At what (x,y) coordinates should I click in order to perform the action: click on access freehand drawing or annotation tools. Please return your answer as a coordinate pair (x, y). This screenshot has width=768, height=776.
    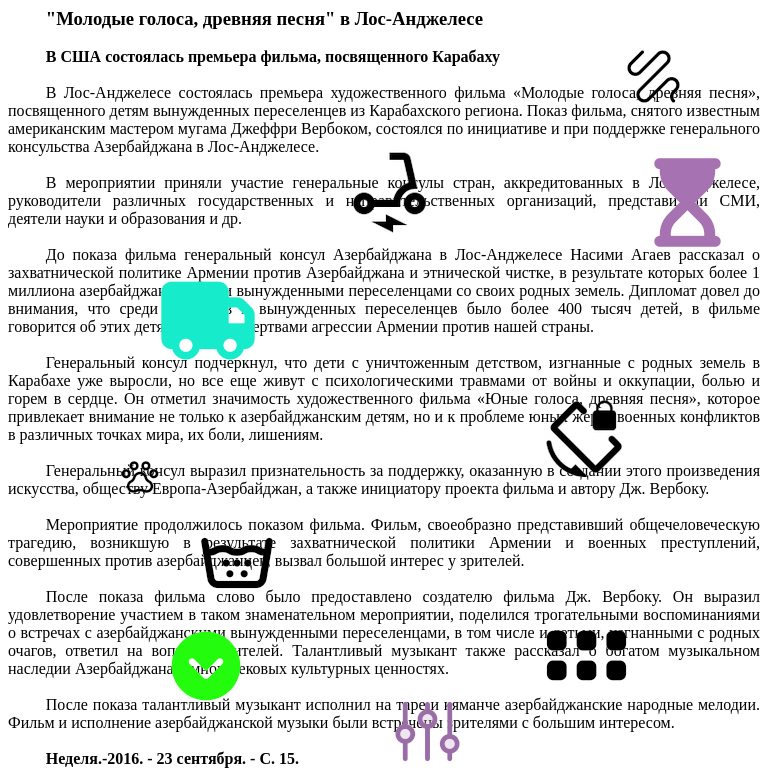
    Looking at the image, I should click on (653, 76).